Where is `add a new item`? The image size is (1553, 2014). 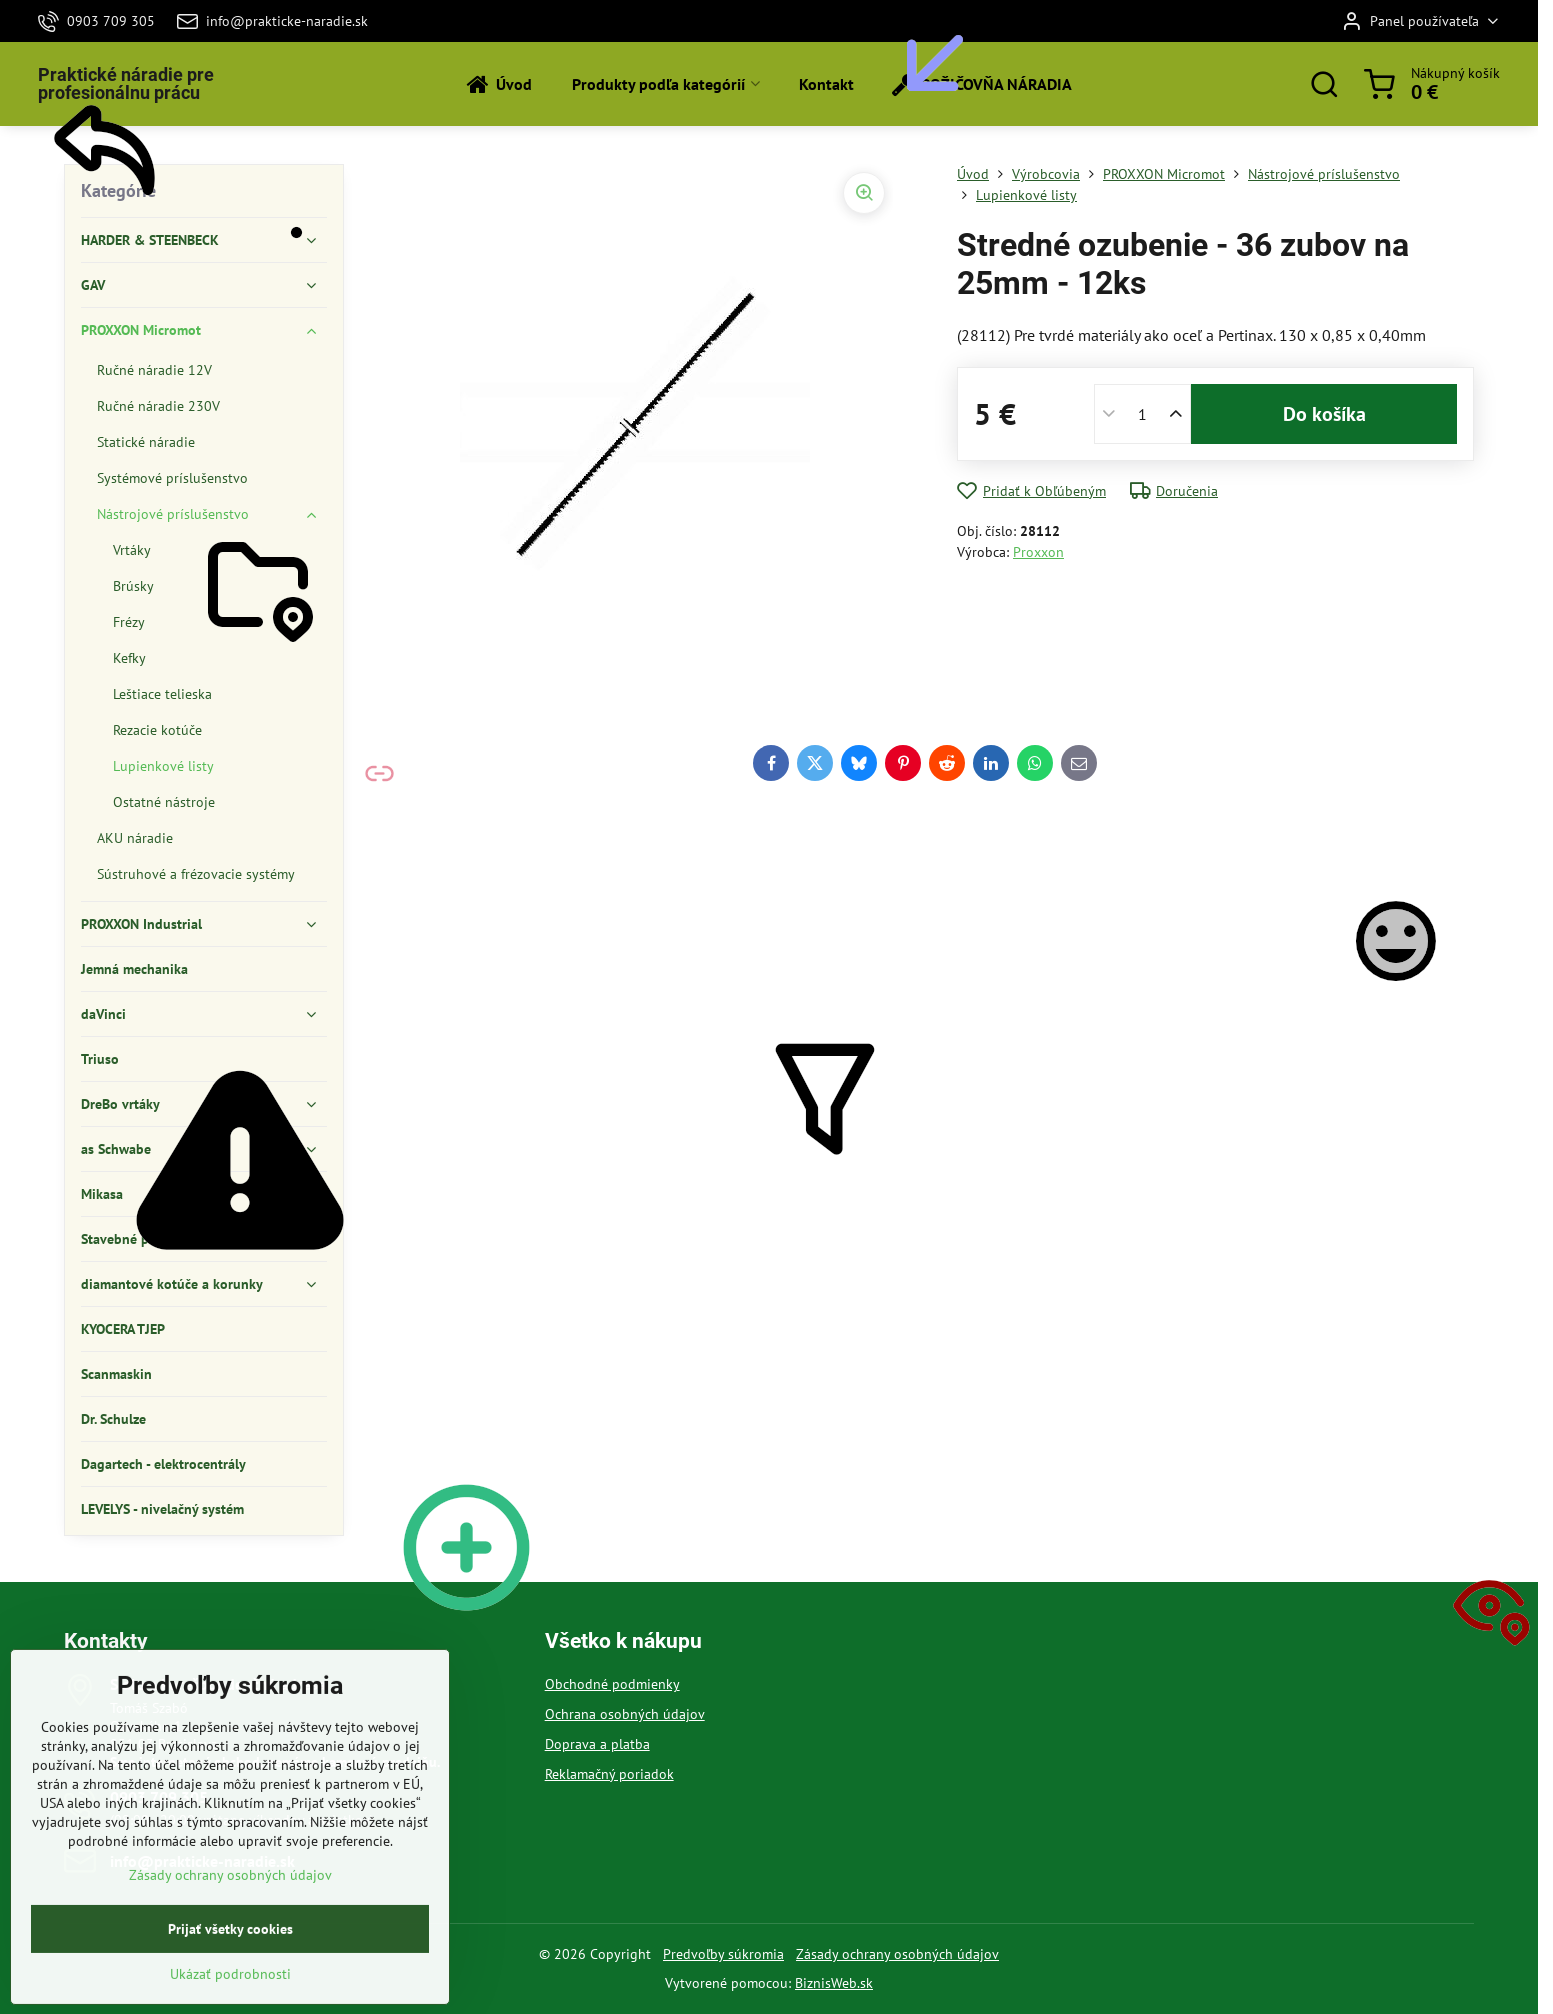
add a new item is located at coordinates (466, 1547).